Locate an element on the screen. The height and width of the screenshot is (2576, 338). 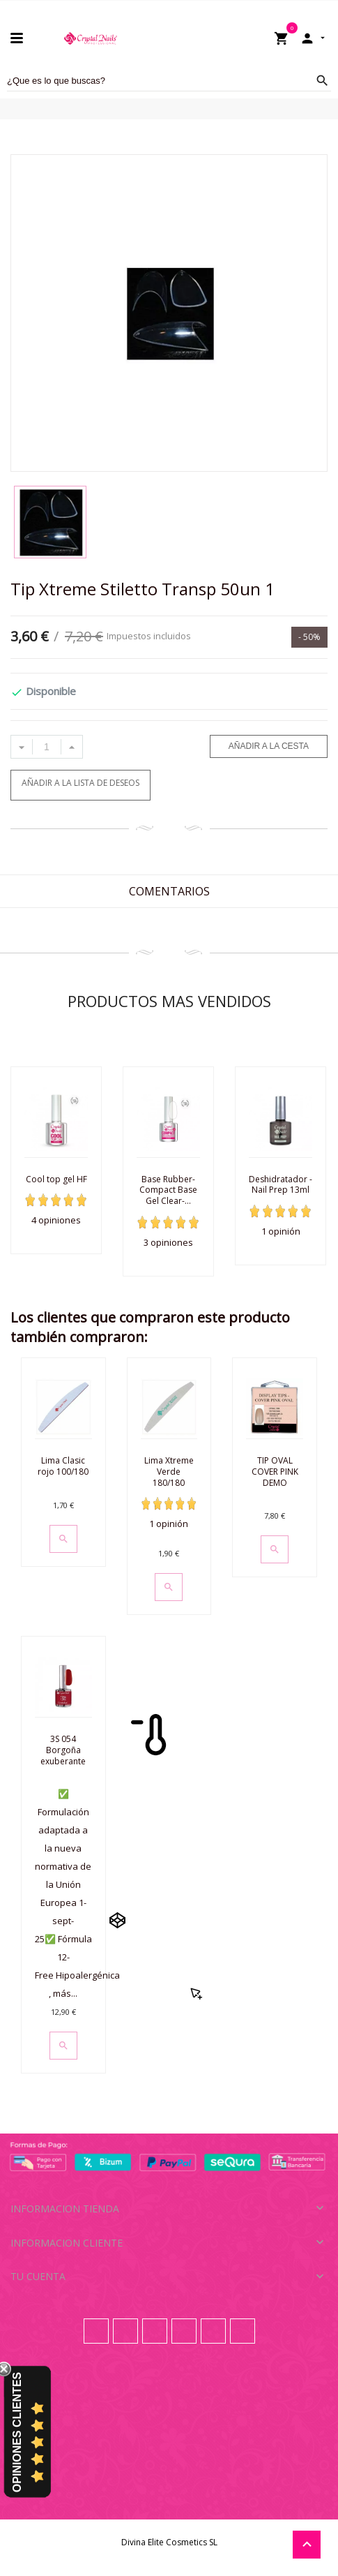
add a new cursor or pointer is located at coordinates (196, 1993).